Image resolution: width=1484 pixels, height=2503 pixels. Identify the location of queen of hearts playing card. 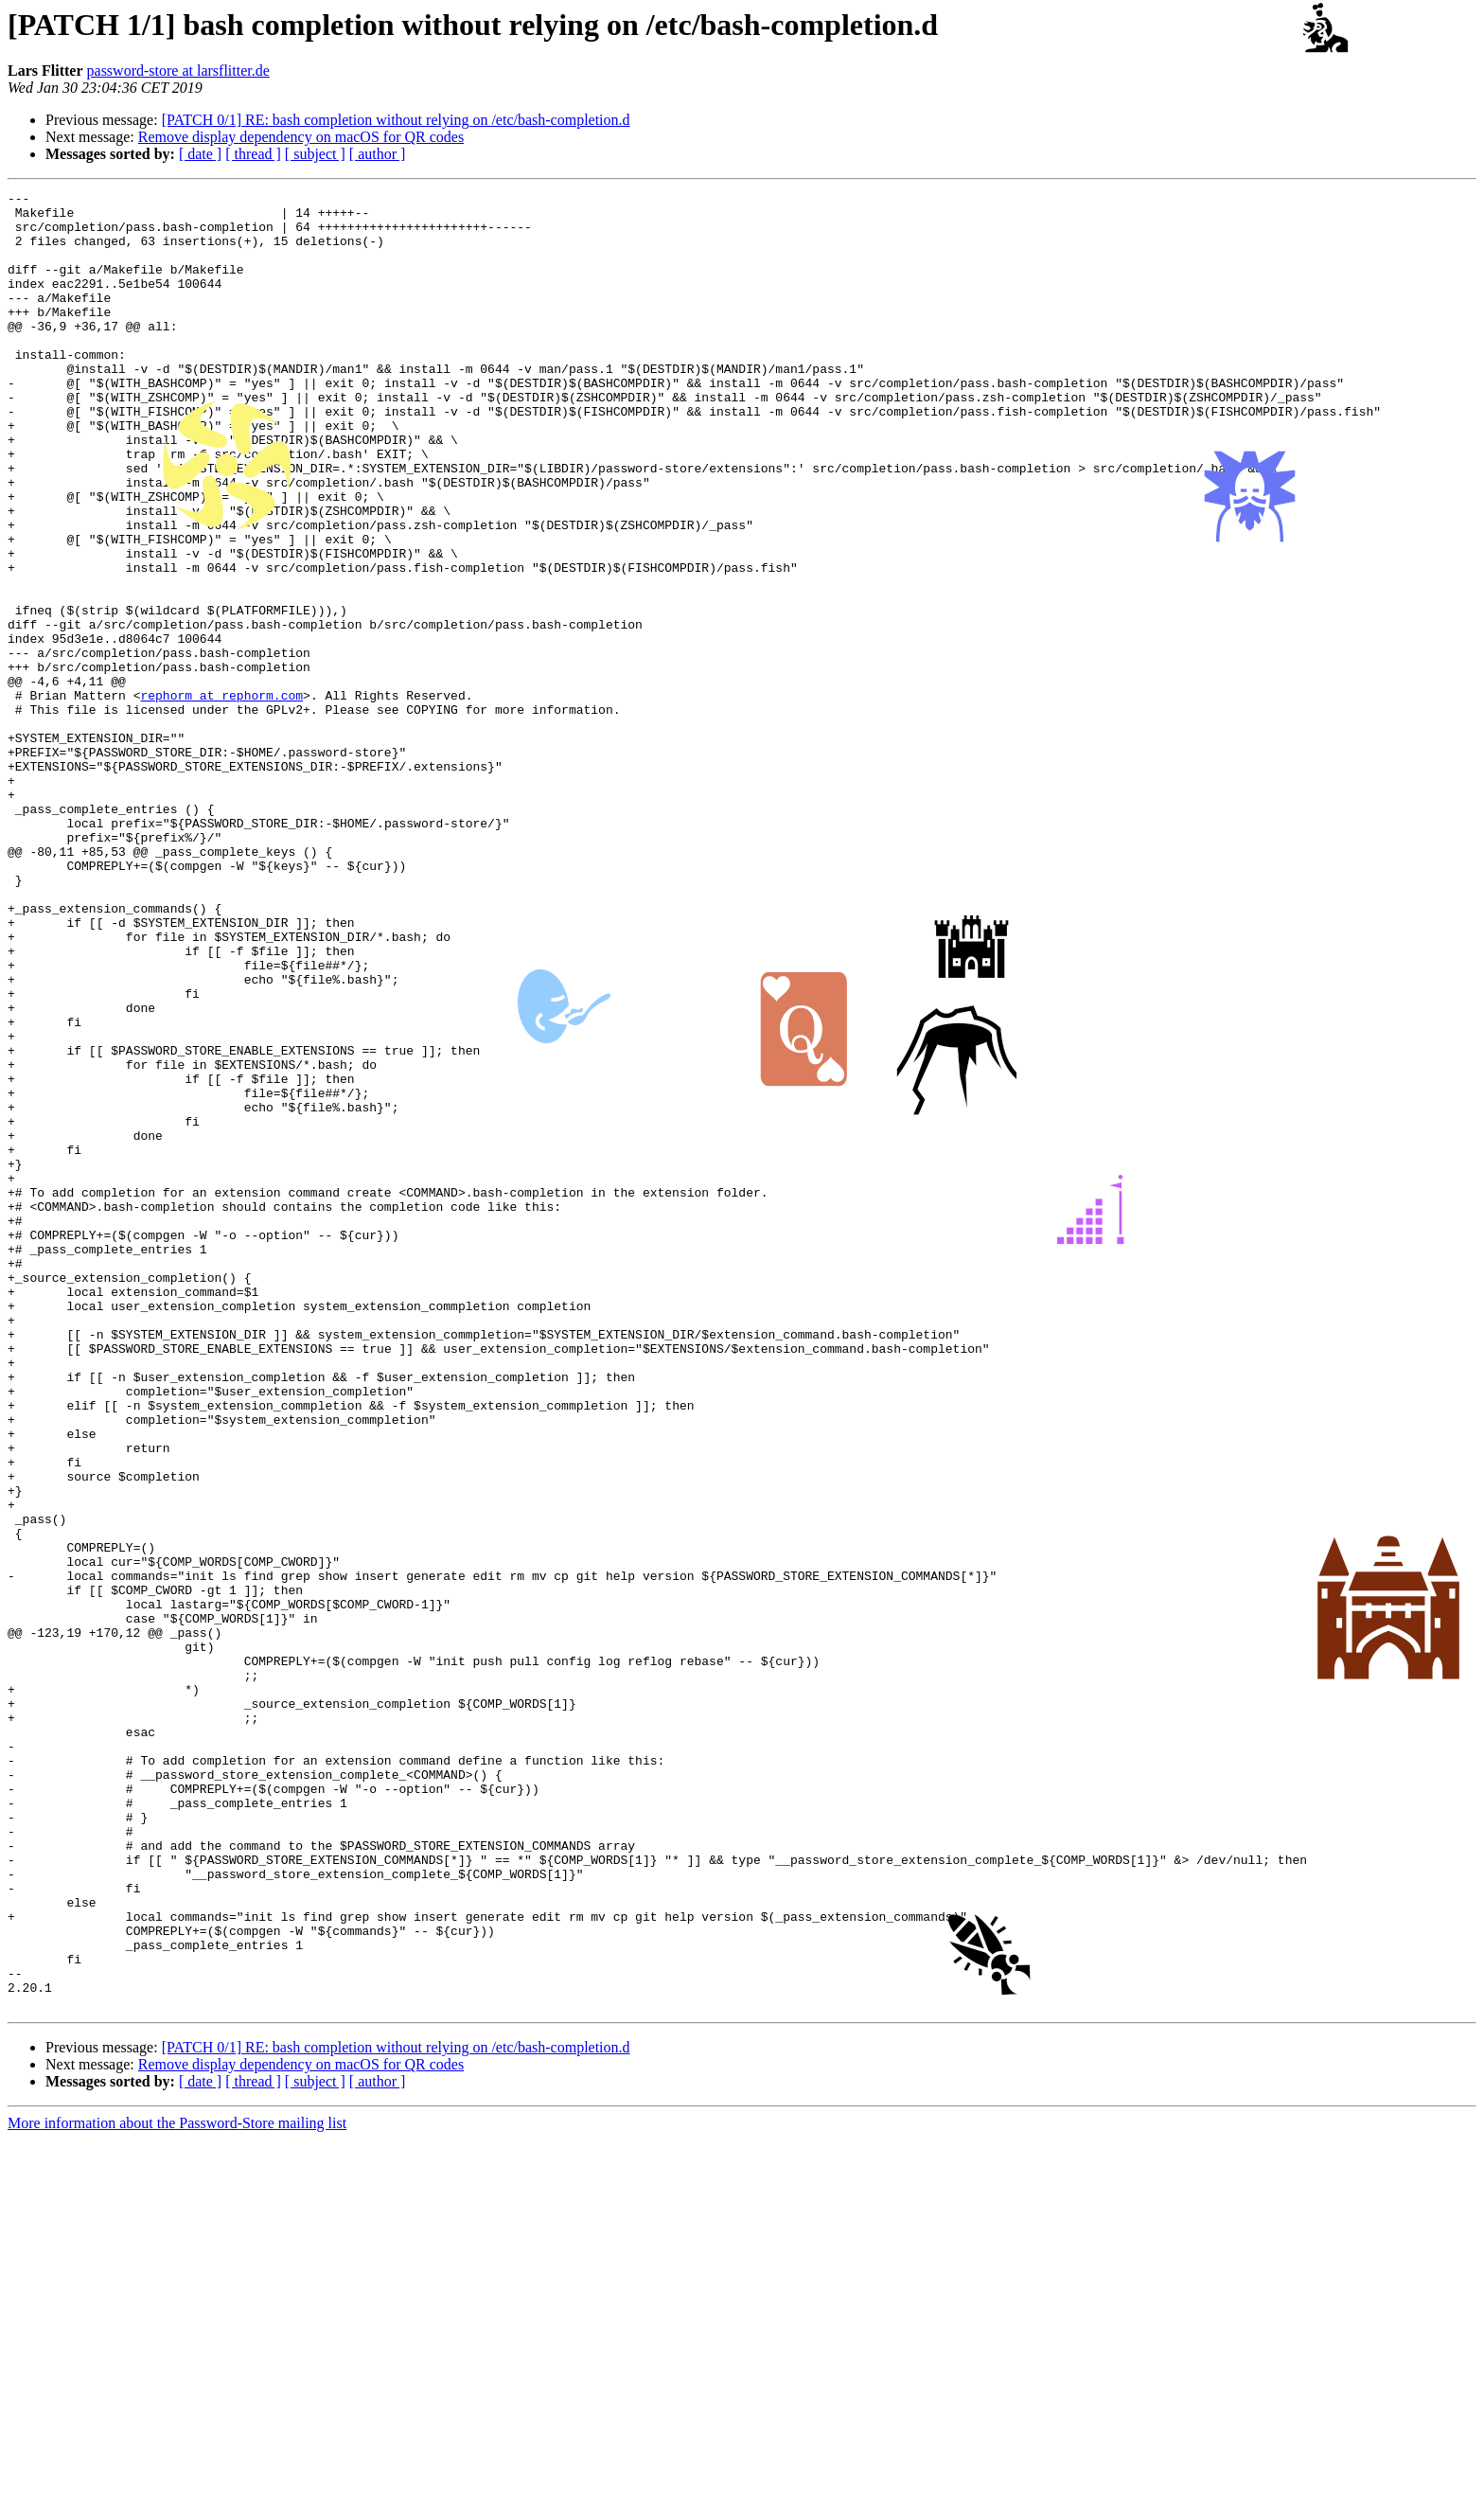
(804, 1029).